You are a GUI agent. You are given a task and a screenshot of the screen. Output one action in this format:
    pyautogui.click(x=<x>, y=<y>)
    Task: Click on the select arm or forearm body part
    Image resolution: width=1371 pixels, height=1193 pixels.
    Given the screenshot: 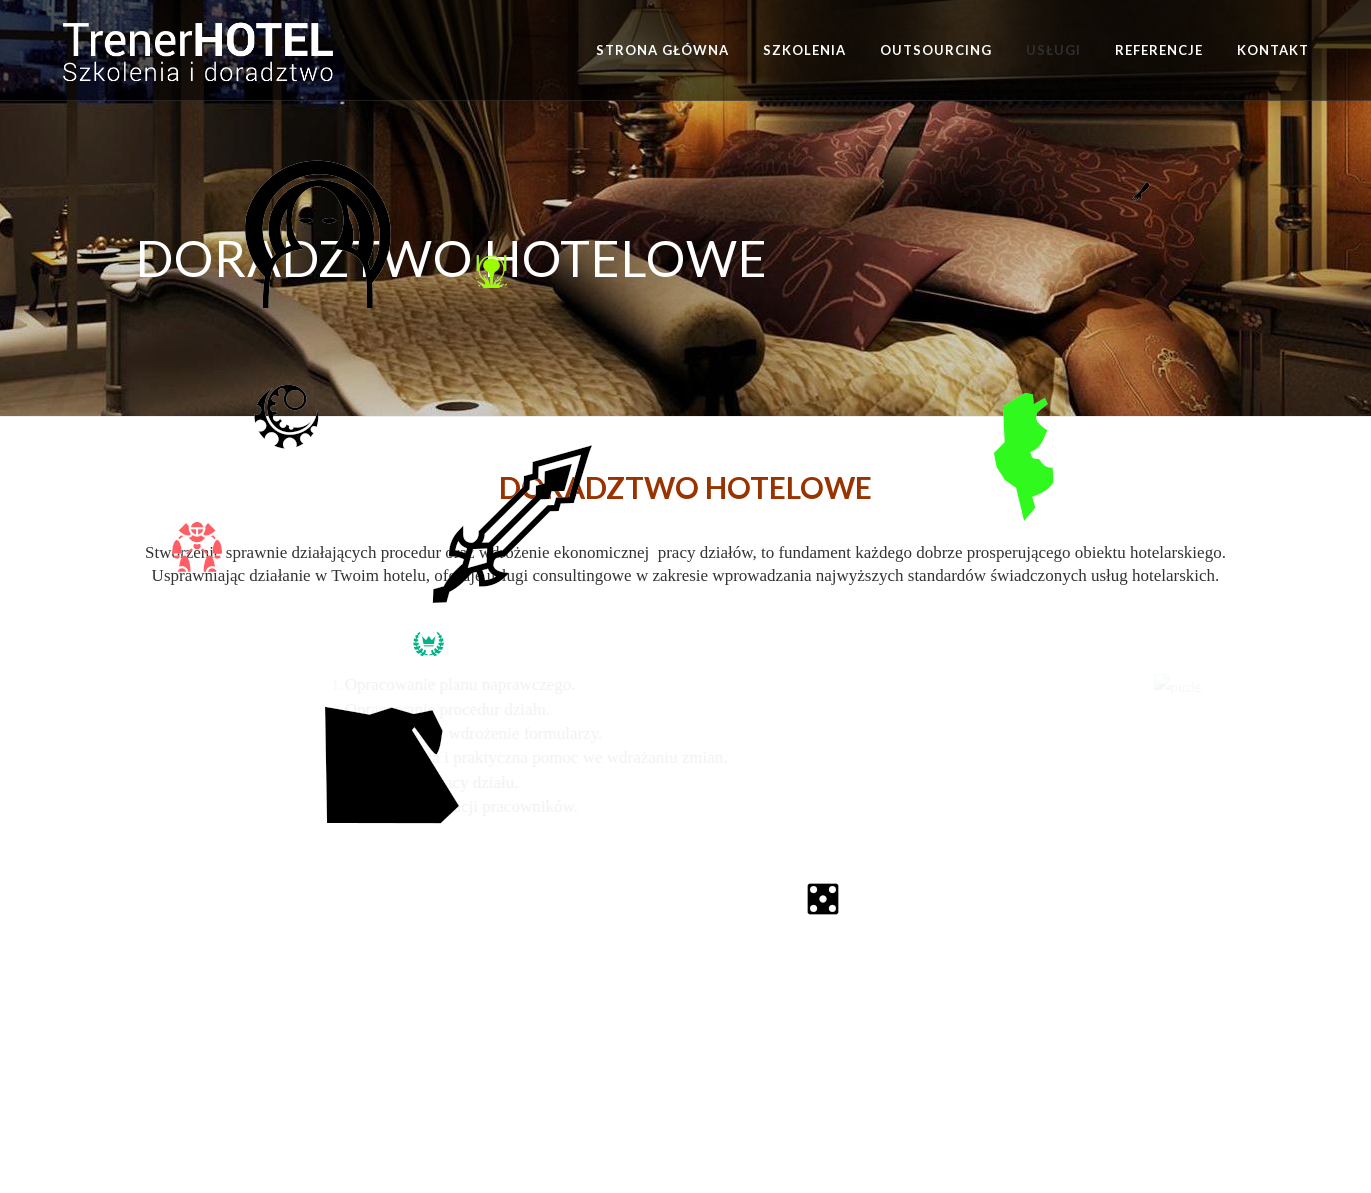 What is the action you would take?
    pyautogui.click(x=1141, y=192)
    